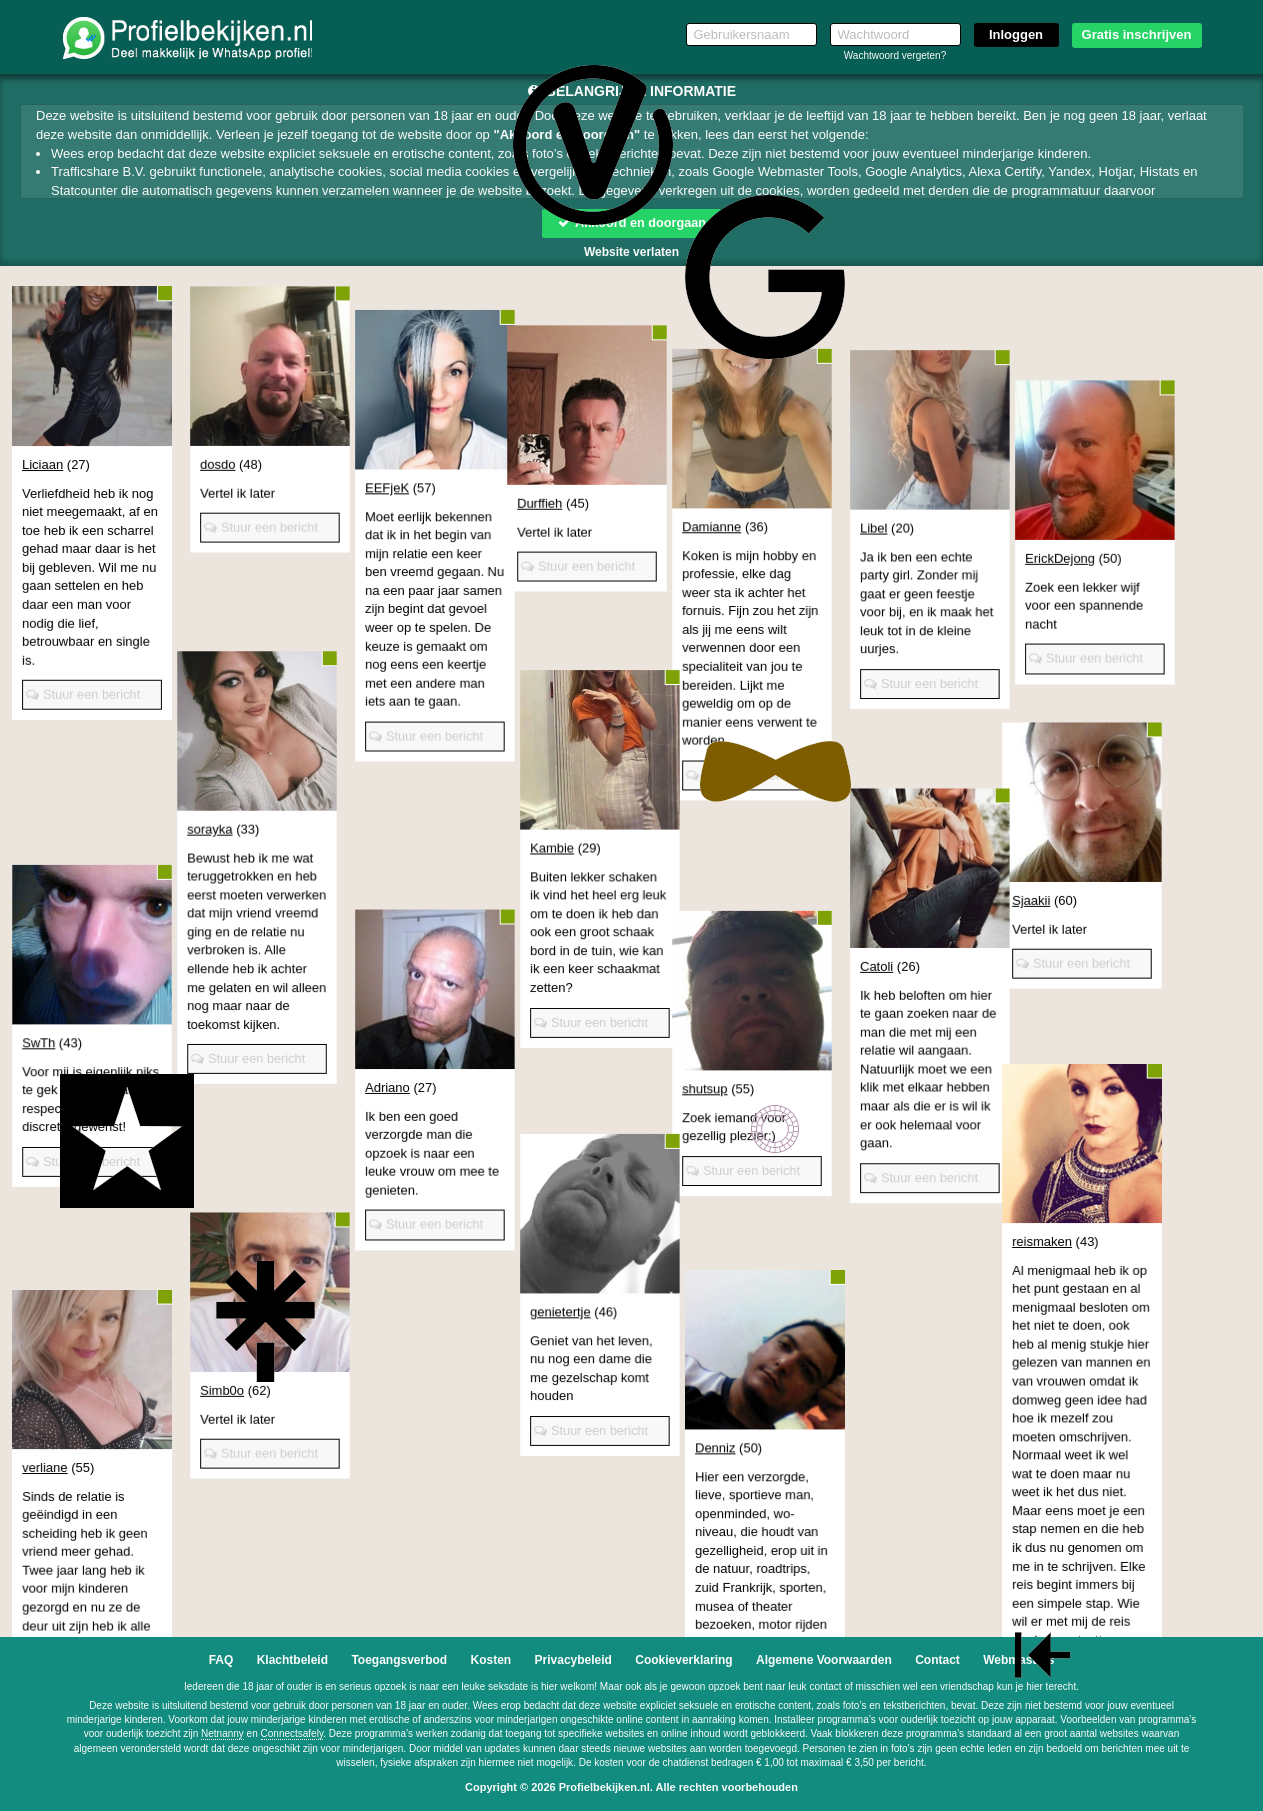  What do you see at coordinates (765, 277) in the screenshot?
I see `sign in with Google` at bounding box center [765, 277].